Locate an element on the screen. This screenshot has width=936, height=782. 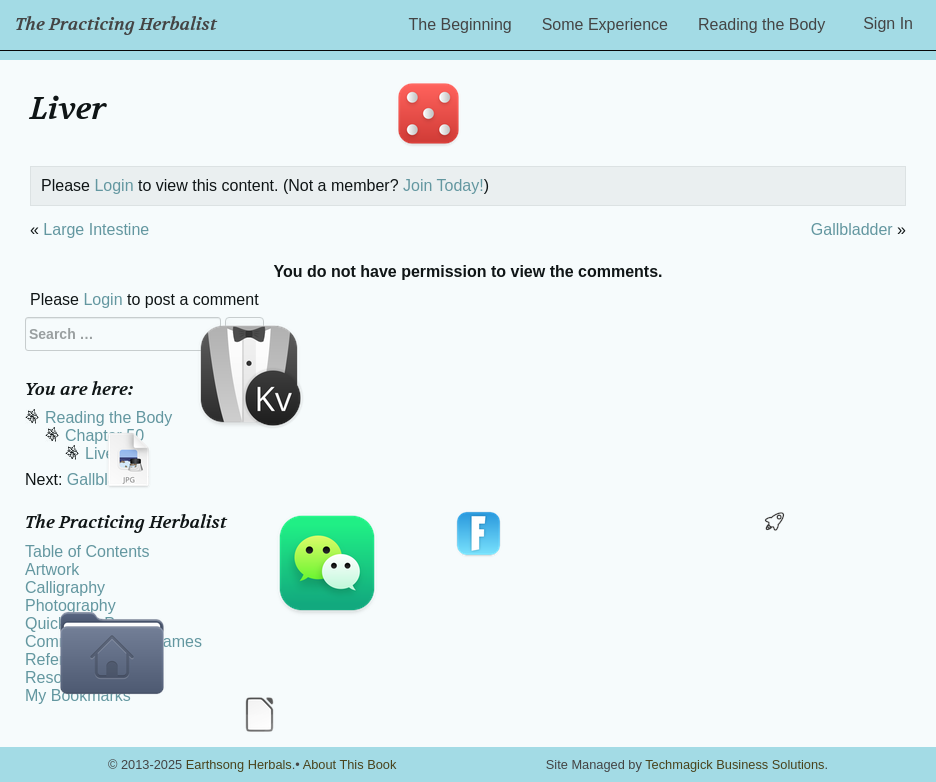
open kvantum theme manager is located at coordinates (249, 374).